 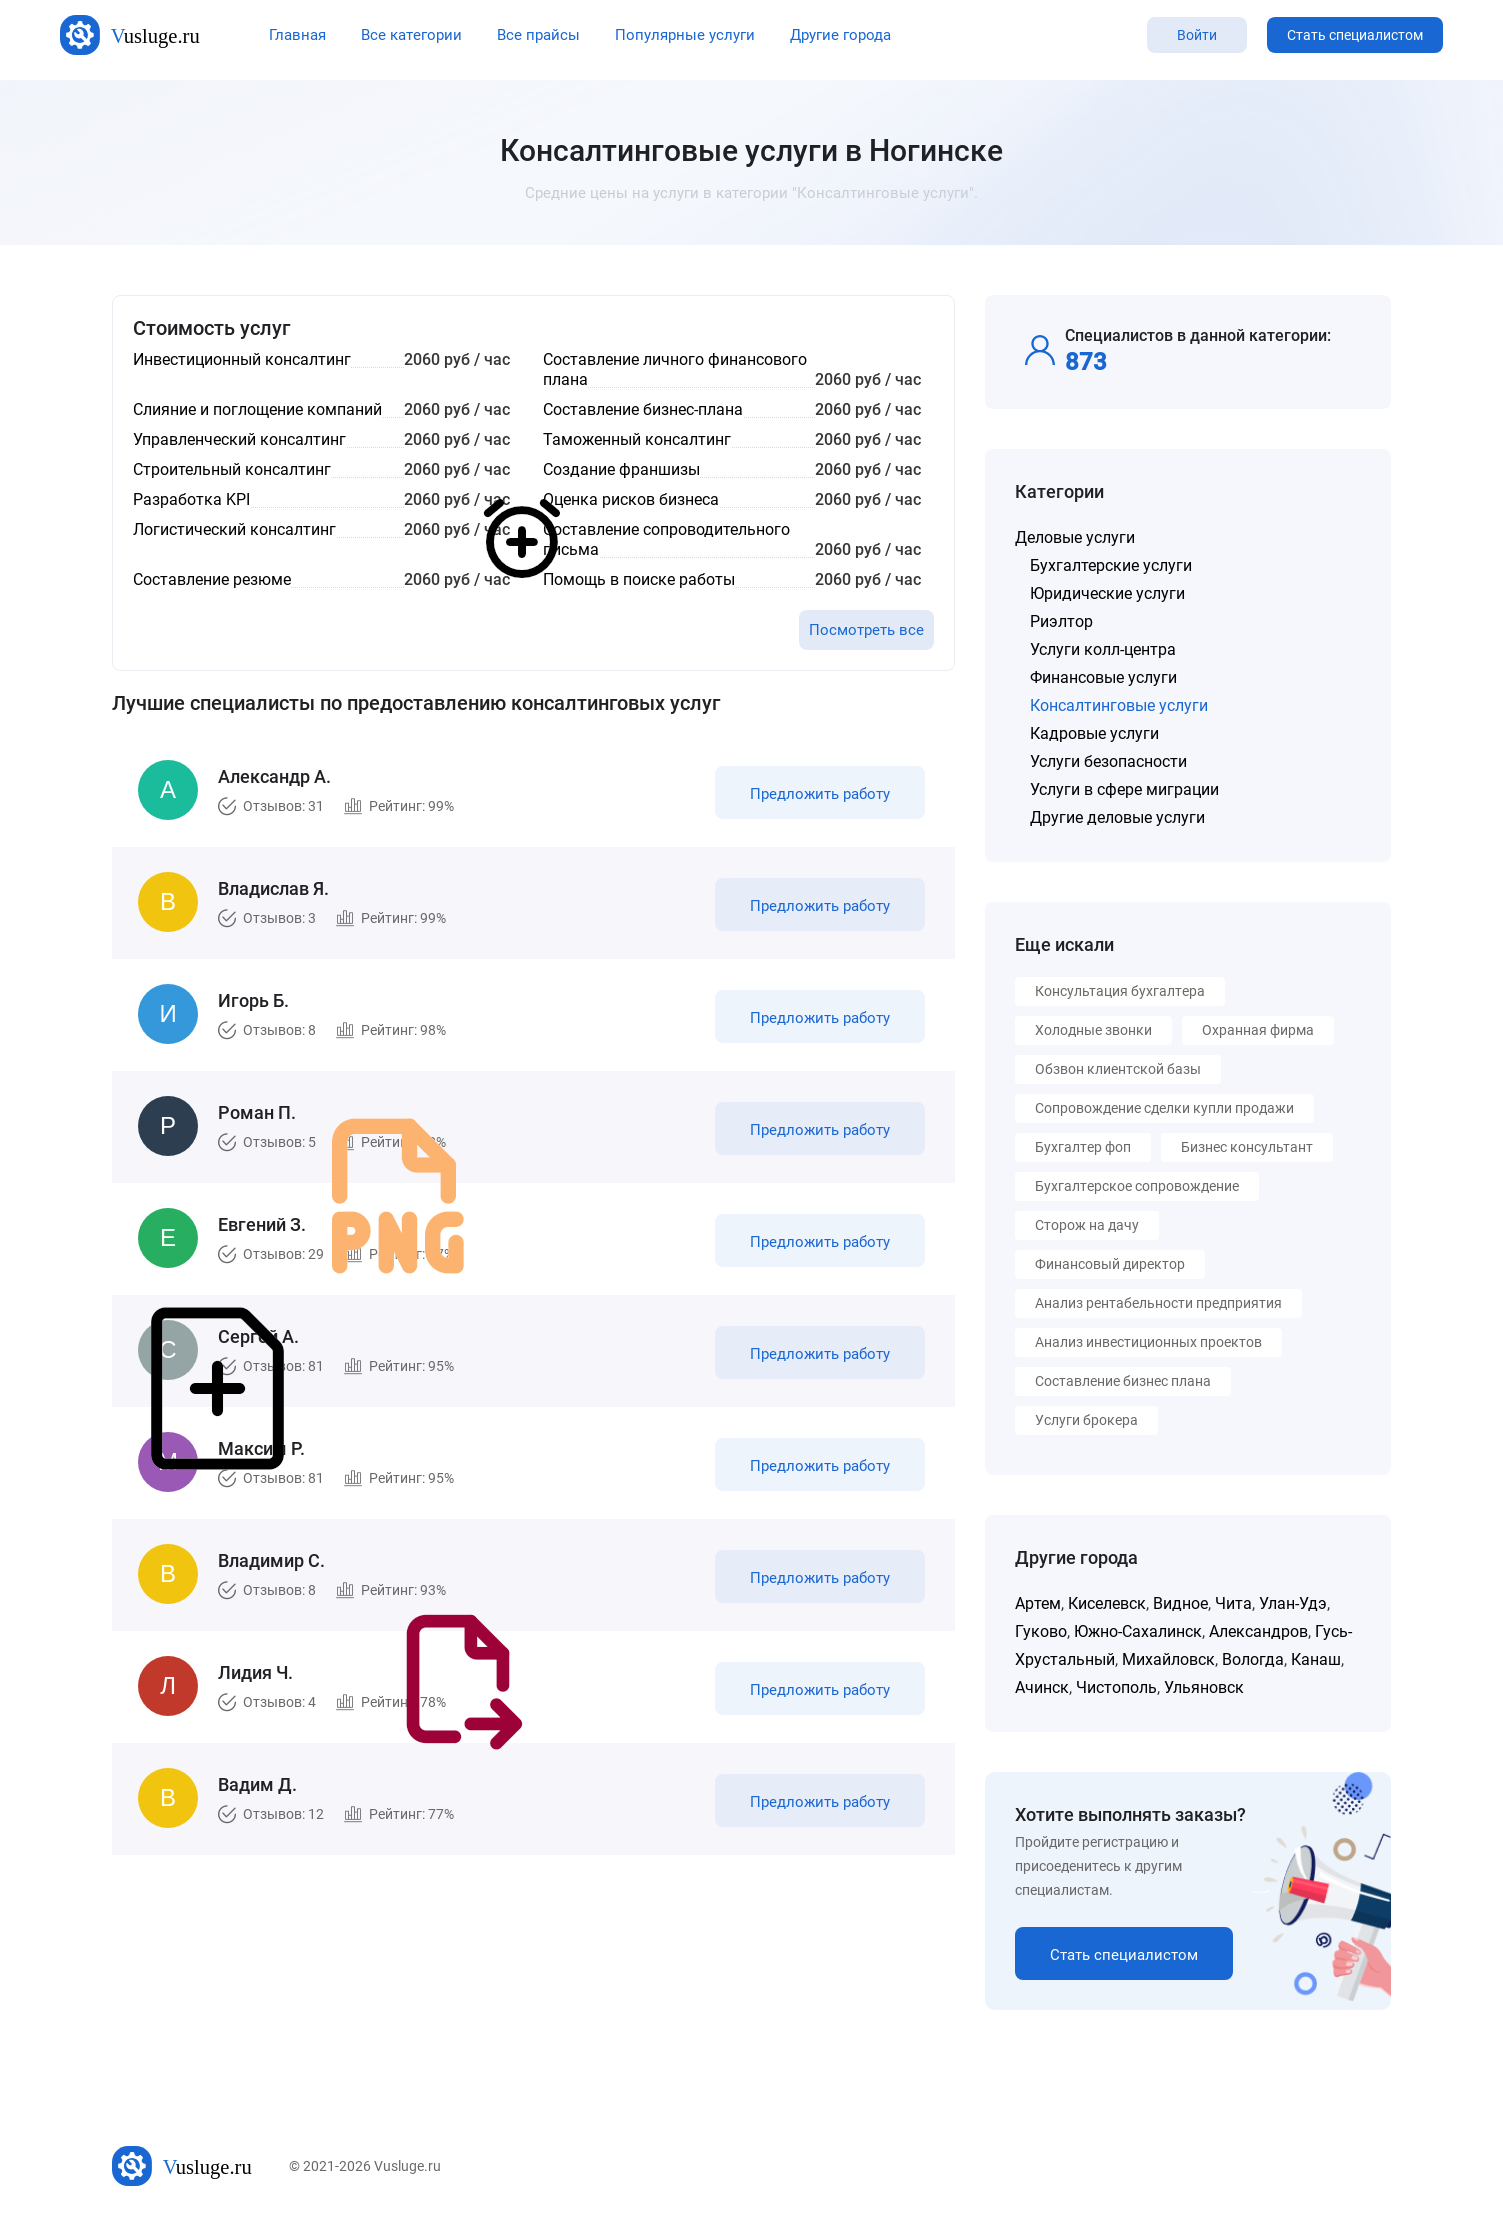 I want to click on indicates a PNG image file type, so click(x=394, y=1196).